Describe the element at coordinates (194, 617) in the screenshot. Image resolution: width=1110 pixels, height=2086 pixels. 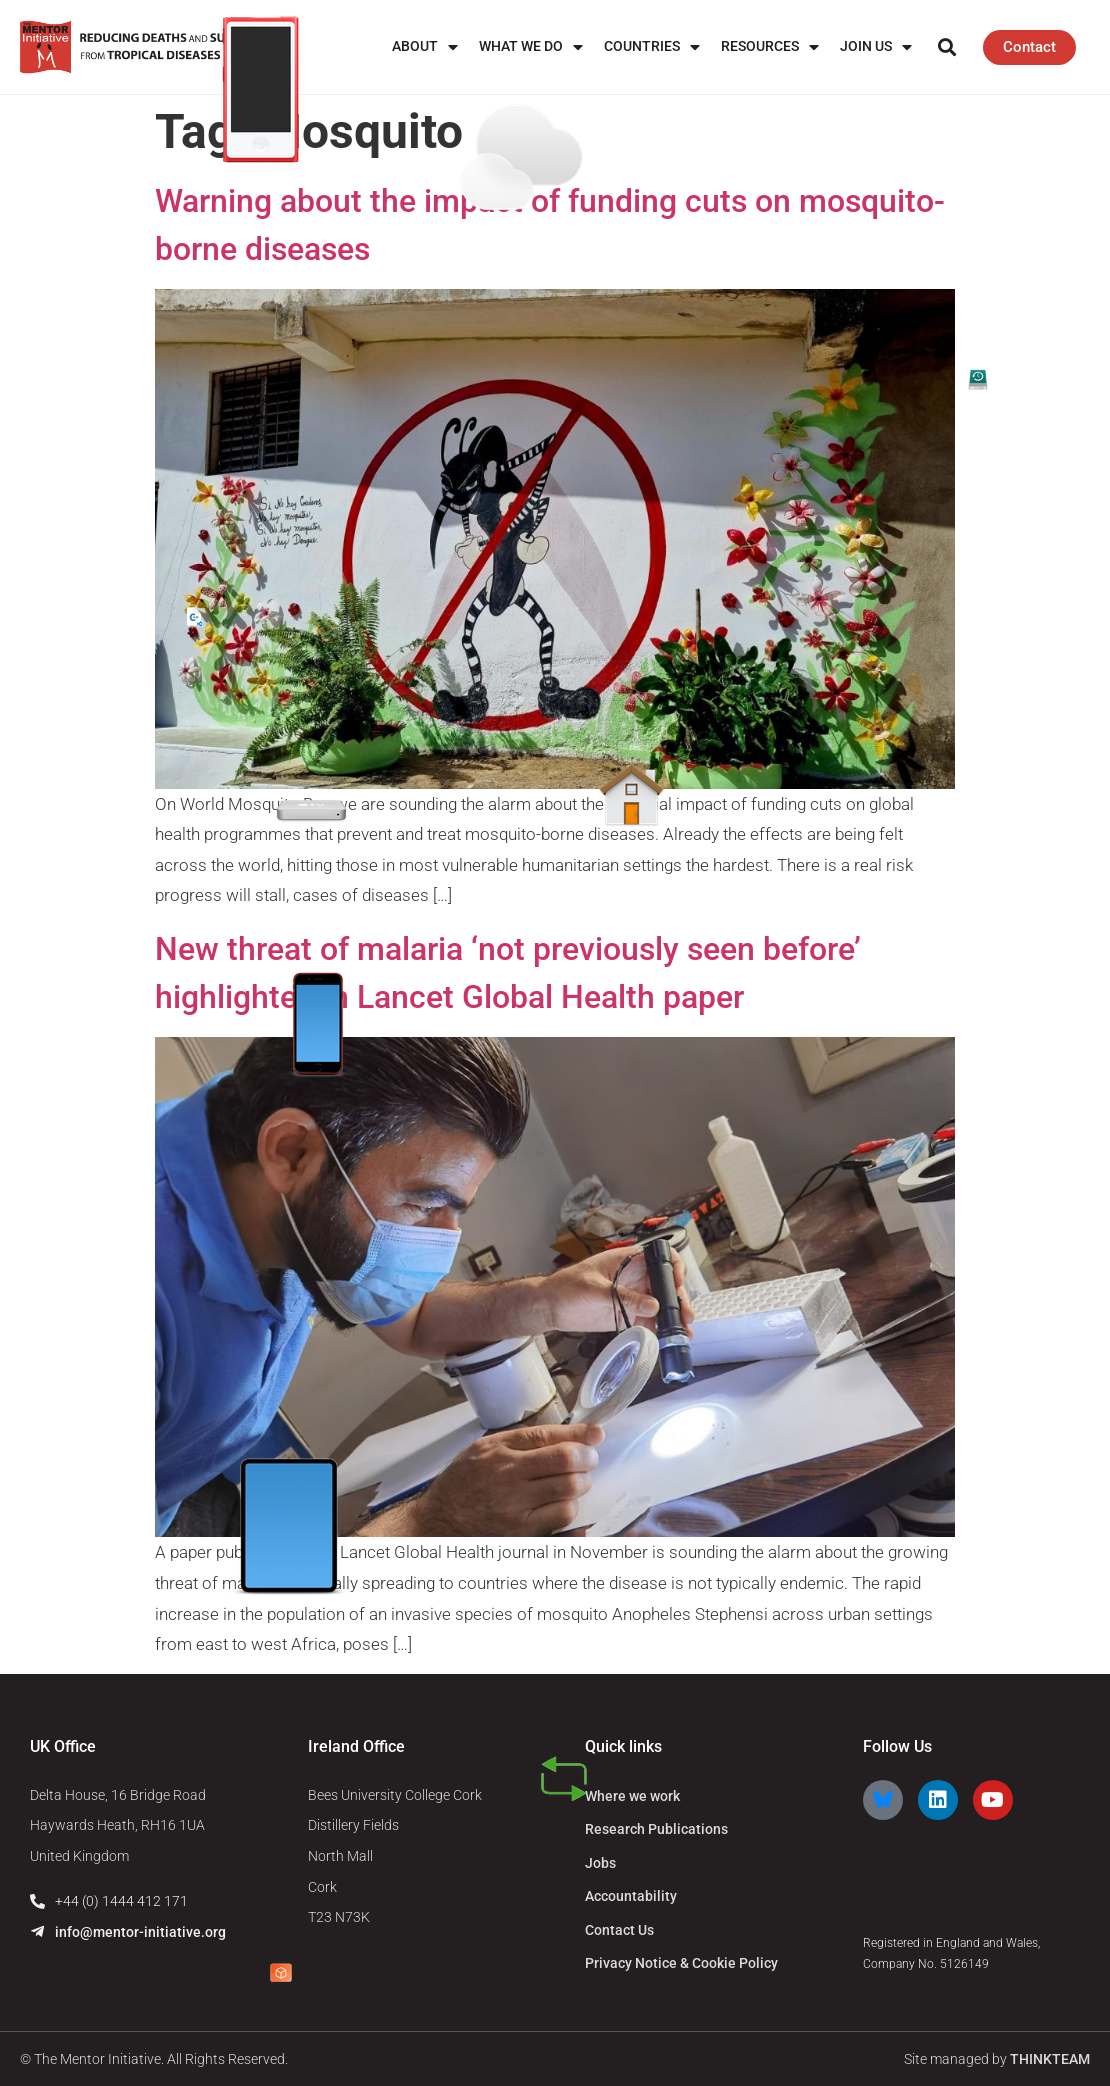
I see `open a C++ source file in Visual Studio Code` at that location.